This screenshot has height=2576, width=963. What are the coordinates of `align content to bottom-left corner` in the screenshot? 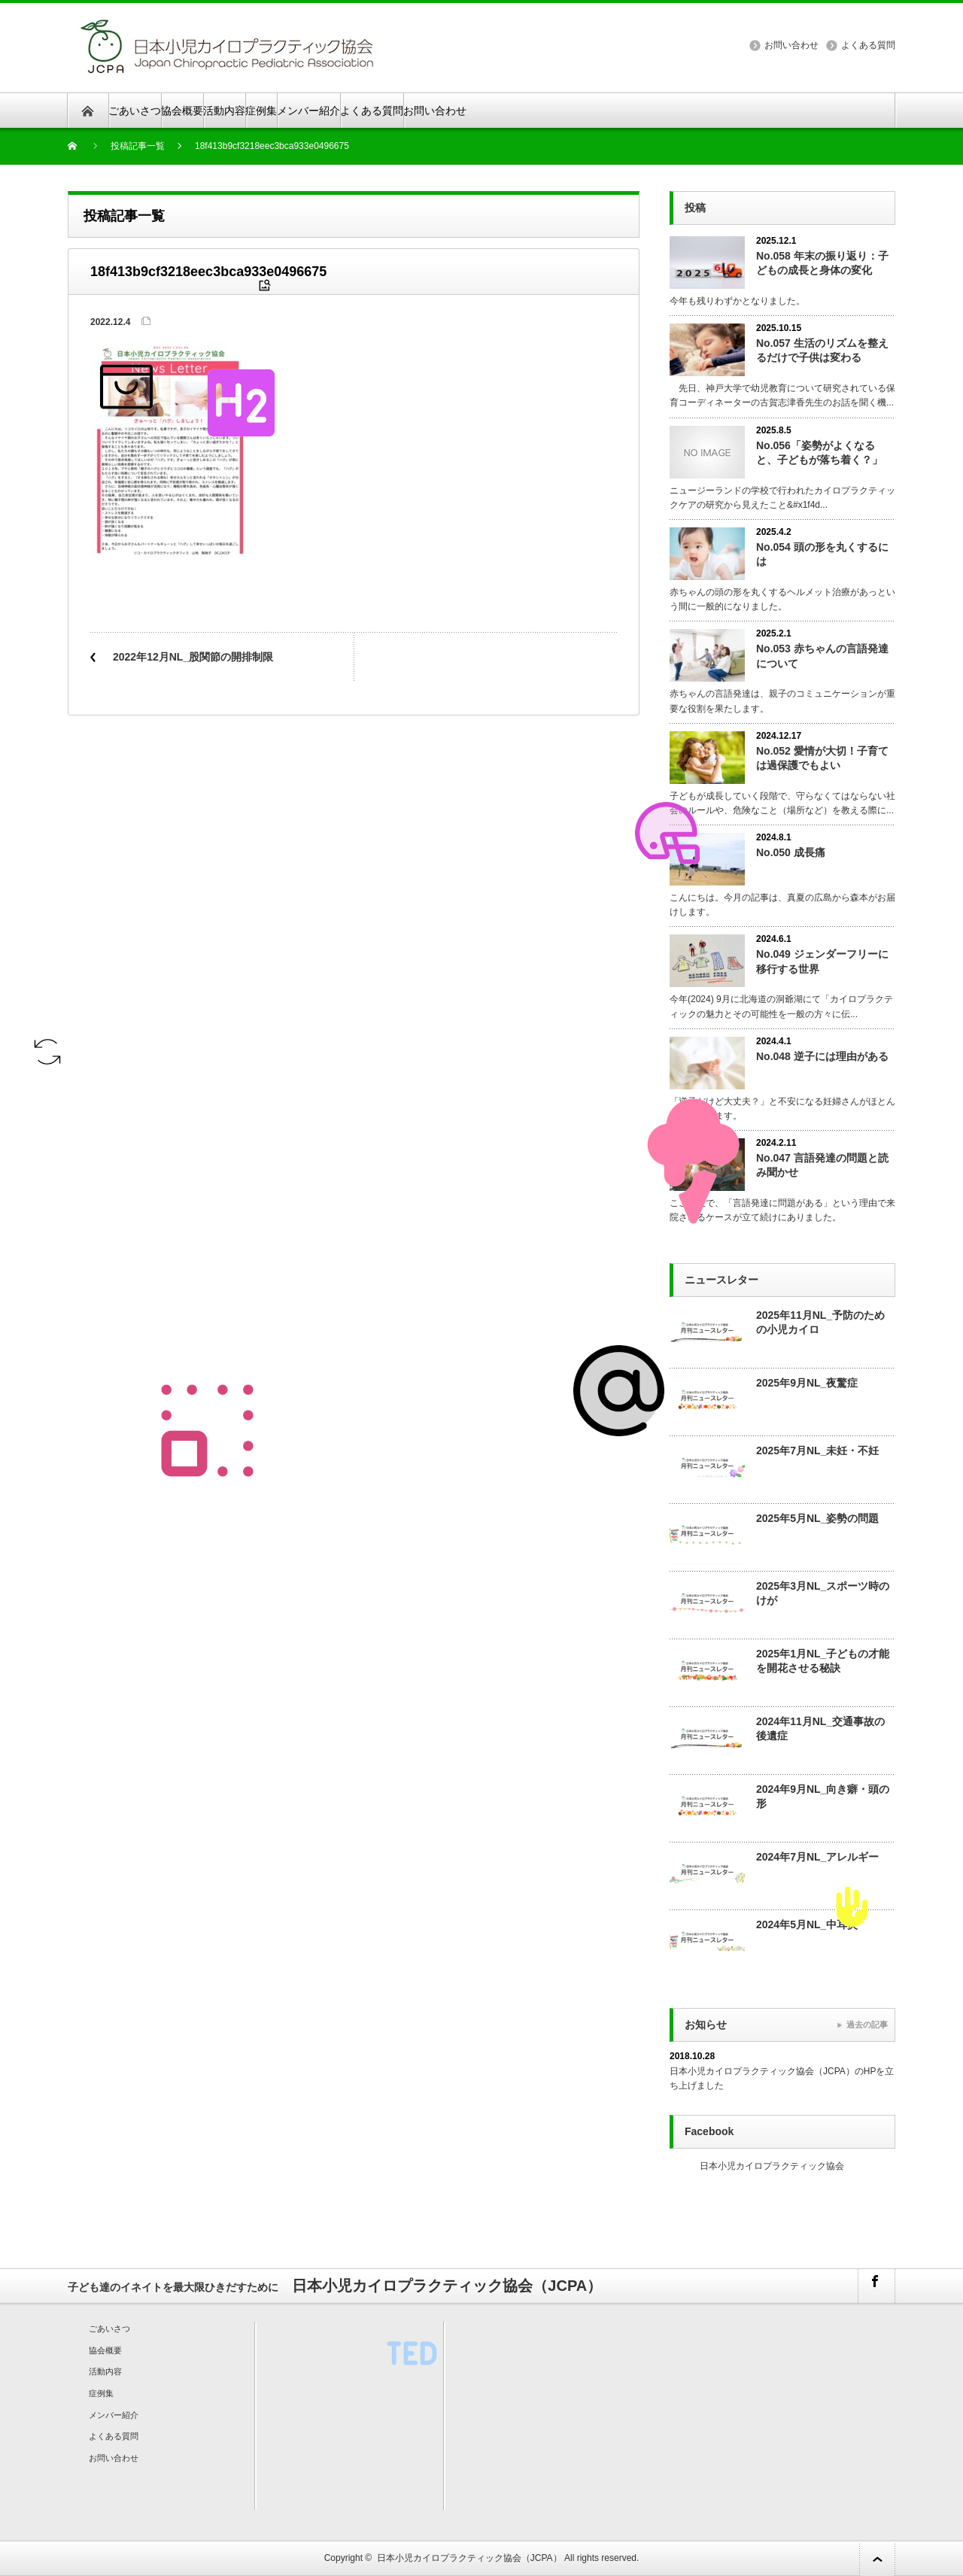 It's located at (207, 1430).